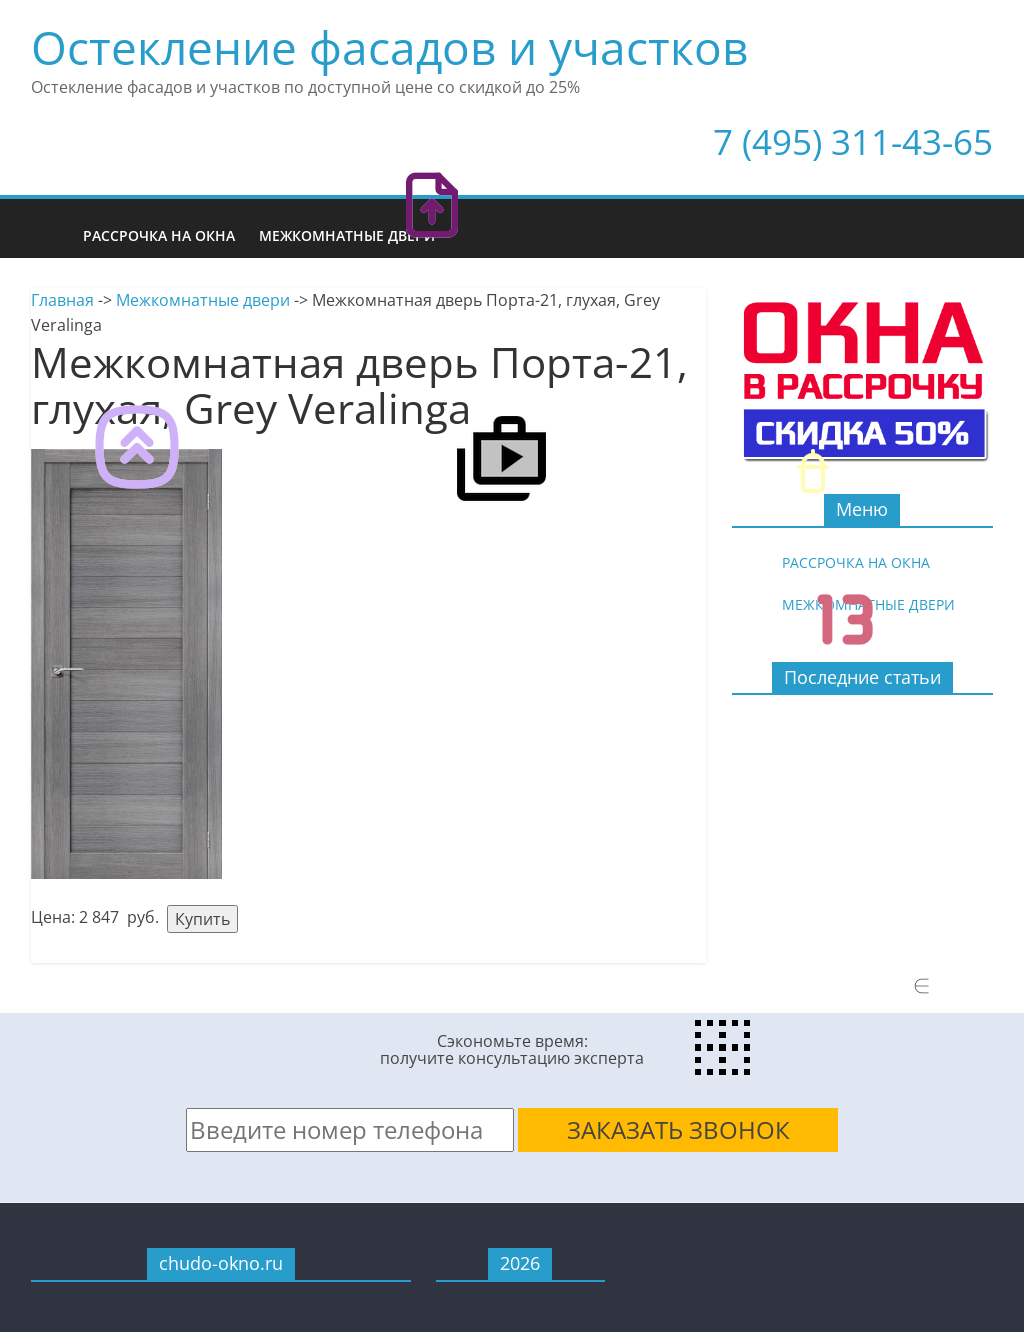  Describe the element at coordinates (842, 619) in the screenshot. I see `indicates 13 unread notifications or items` at that location.